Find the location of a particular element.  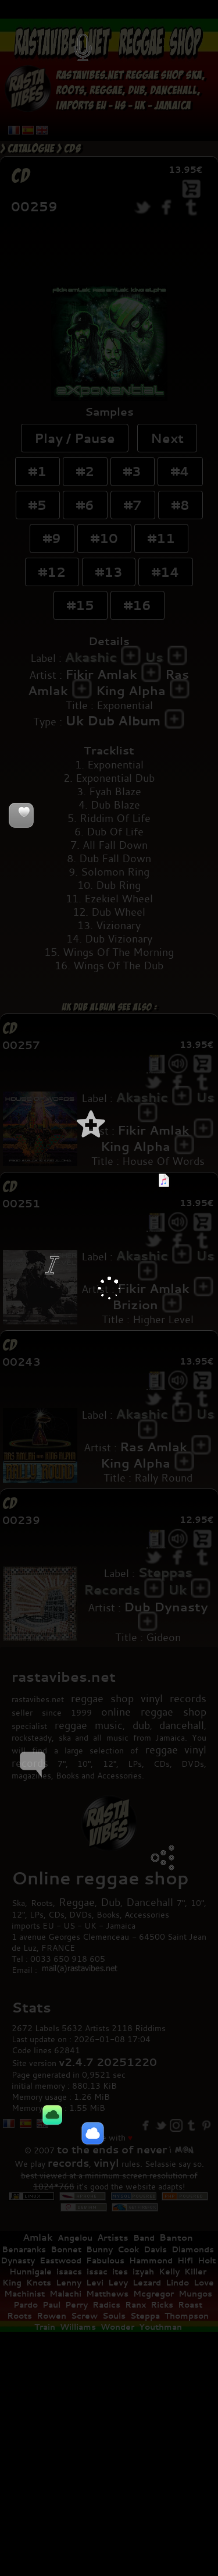

open the Health app is located at coordinates (21, 815).